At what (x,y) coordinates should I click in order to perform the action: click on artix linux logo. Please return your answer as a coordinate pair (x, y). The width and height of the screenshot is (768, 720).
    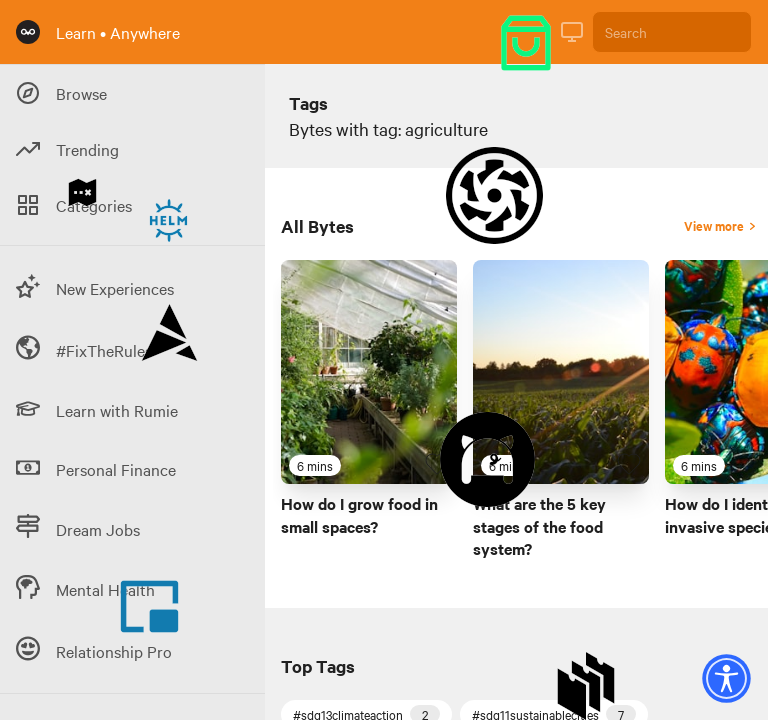
    Looking at the image, I should click on (169, 332).